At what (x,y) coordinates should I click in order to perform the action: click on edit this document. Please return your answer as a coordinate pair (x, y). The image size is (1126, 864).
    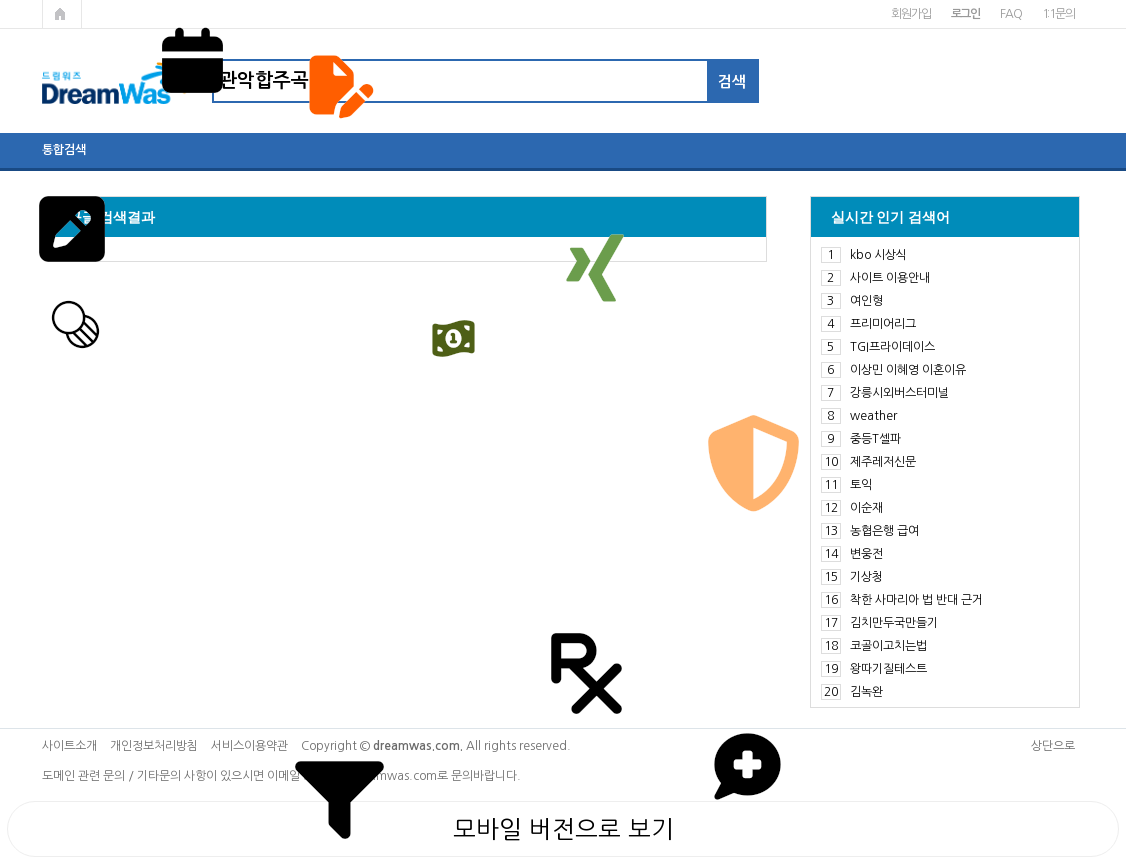
    Looking at the image, I should click on (339, 85).